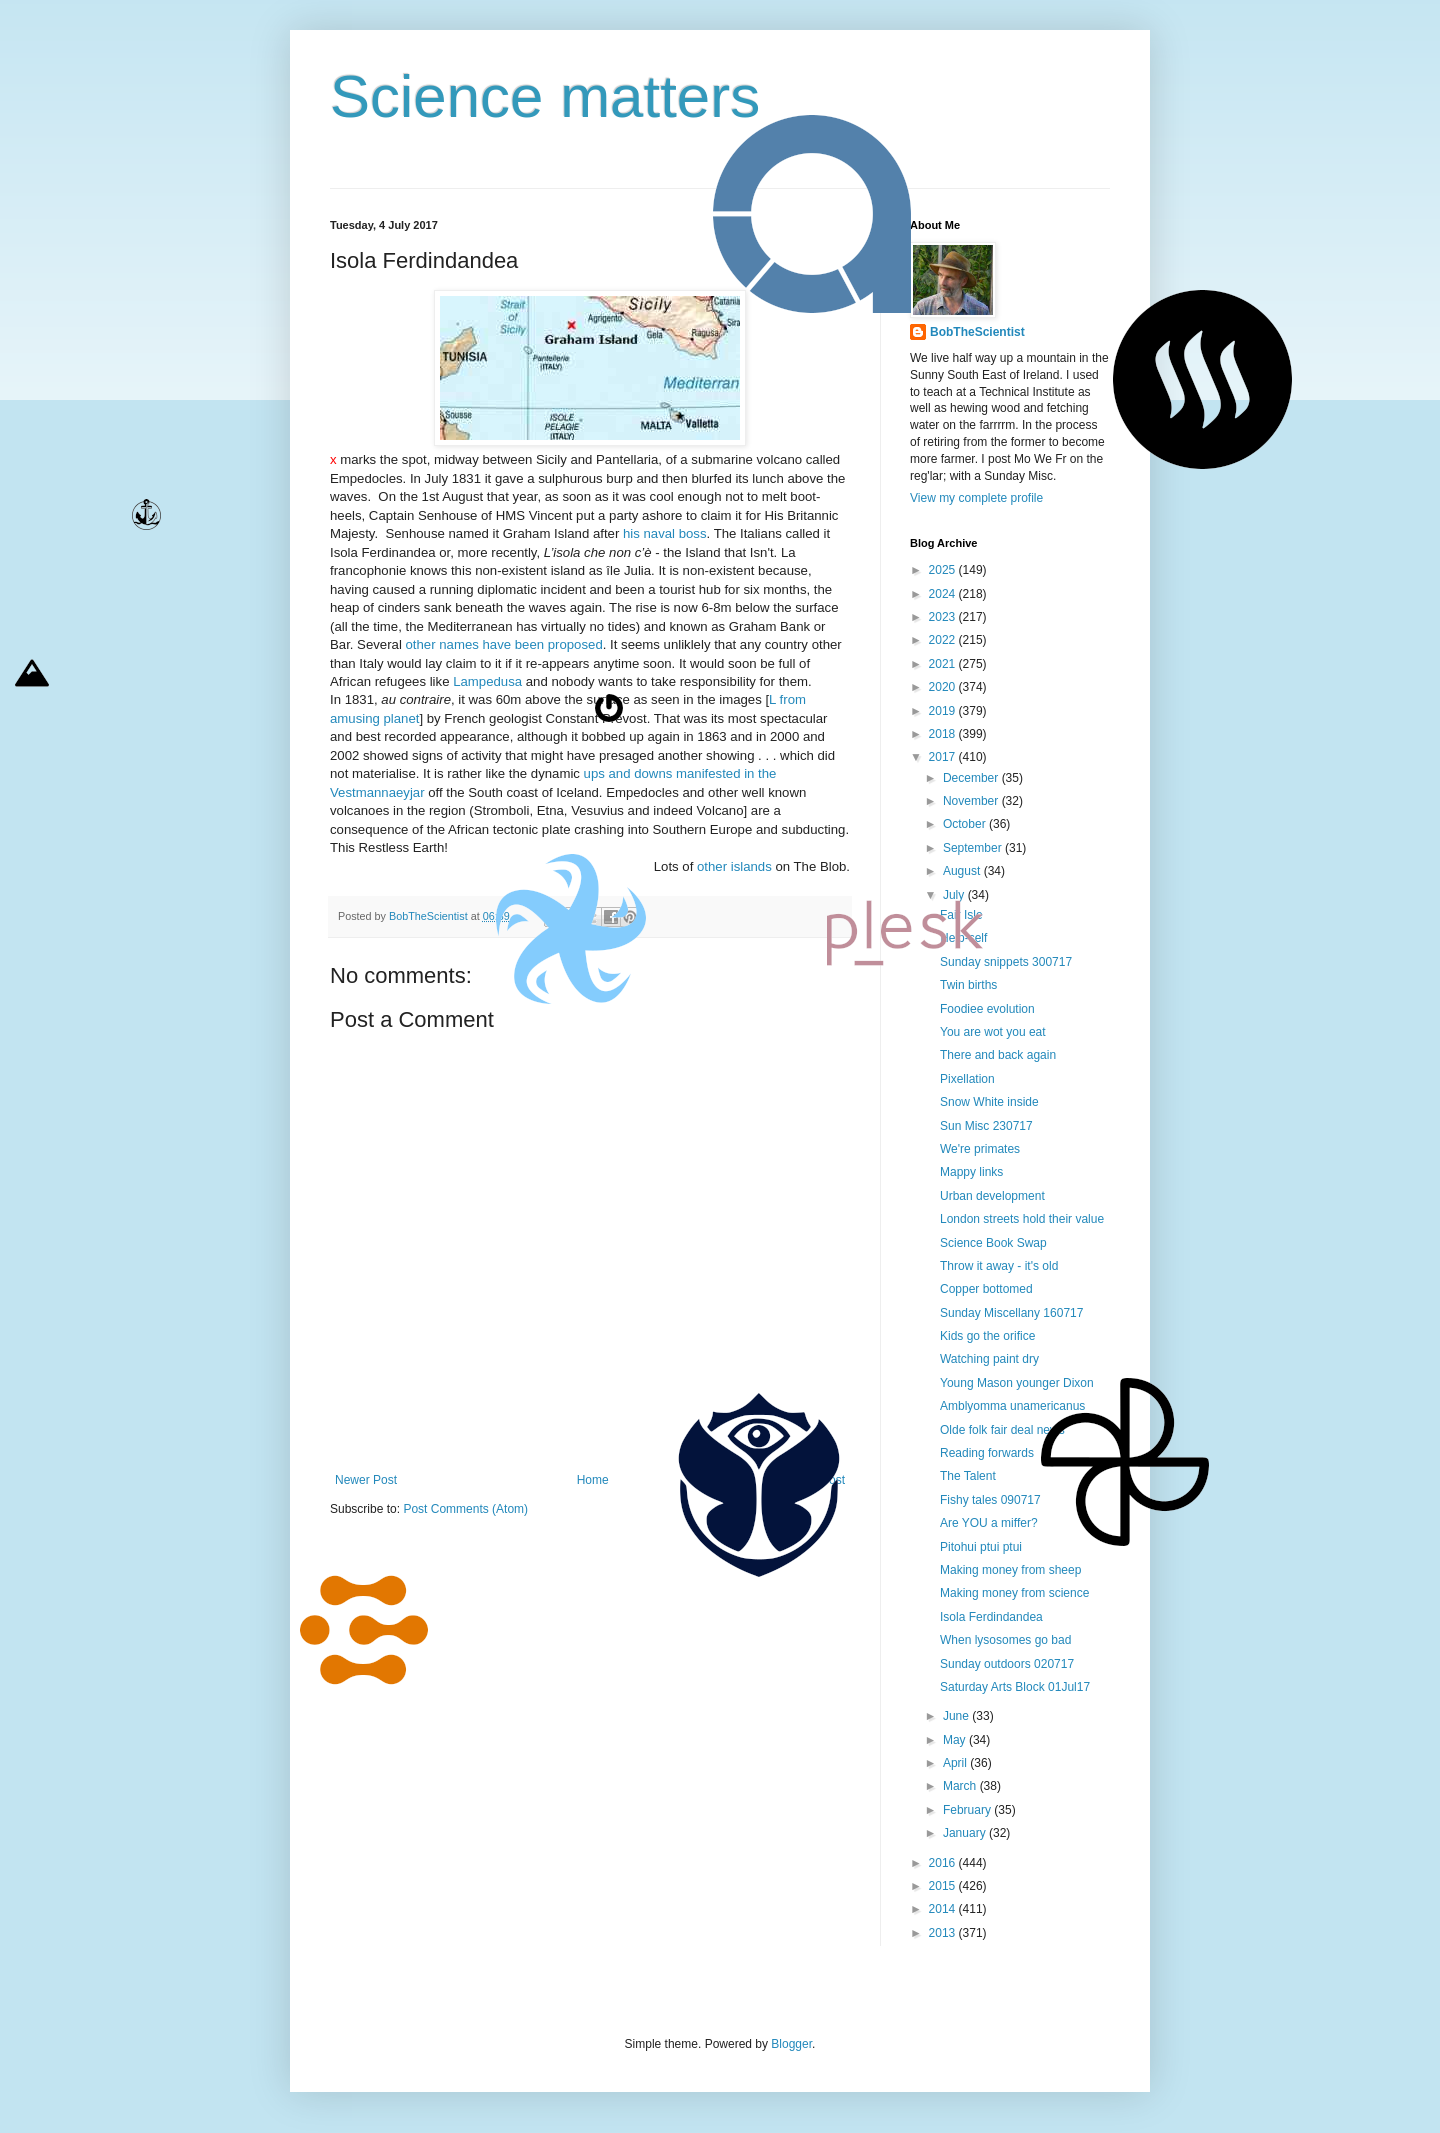  What do you see at coordinates (759, 1485) in the screenshot?
I see `Tomorrowland music festival official logo` at bounding box center [759, 1485].